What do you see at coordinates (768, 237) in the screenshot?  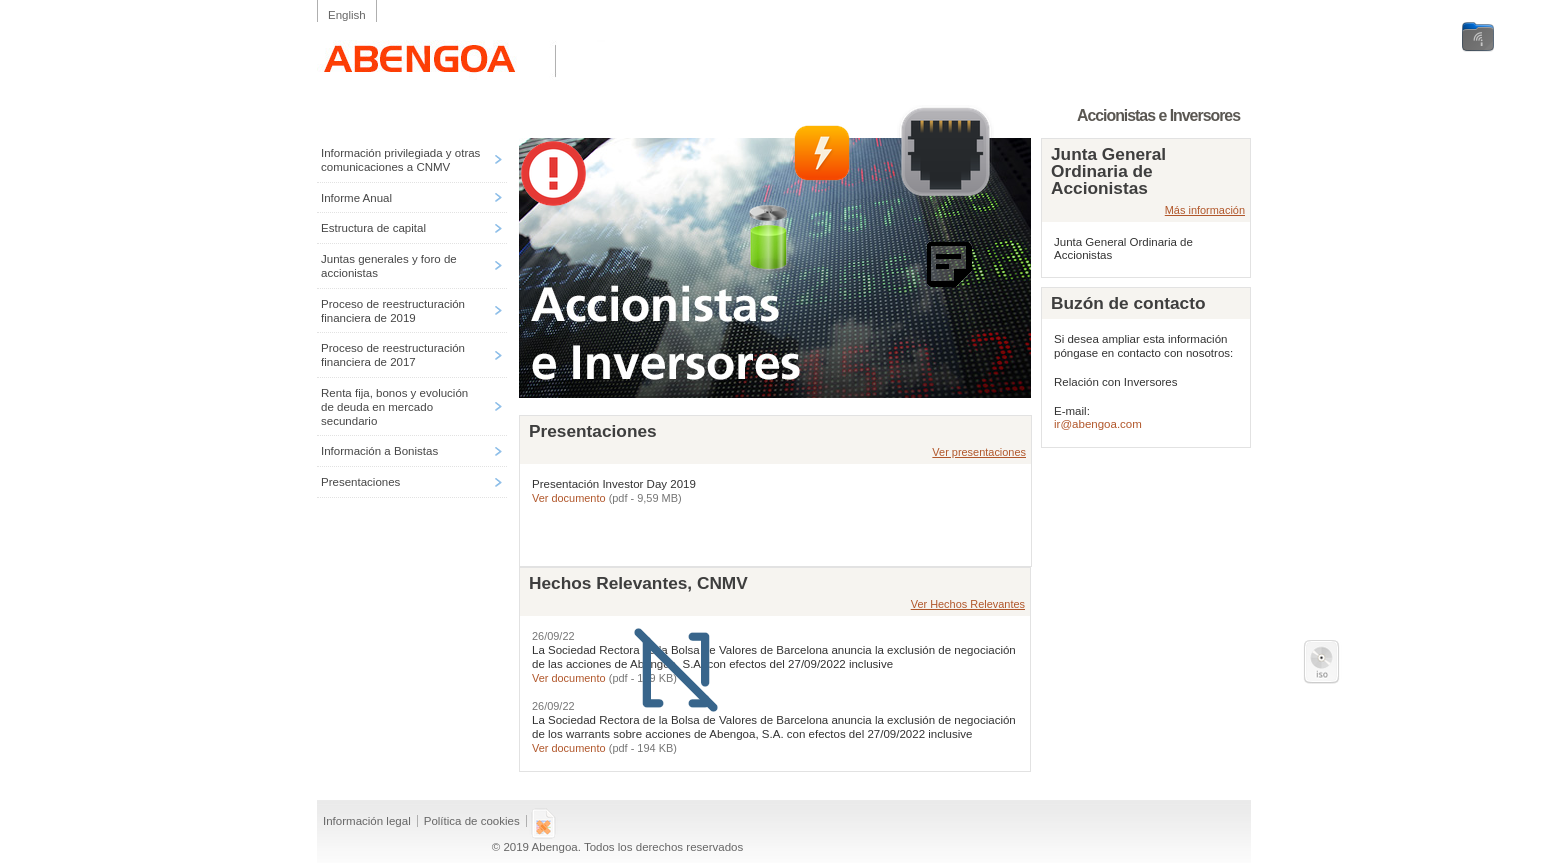 I see `view current battery level` at bounding box center [768, 237].